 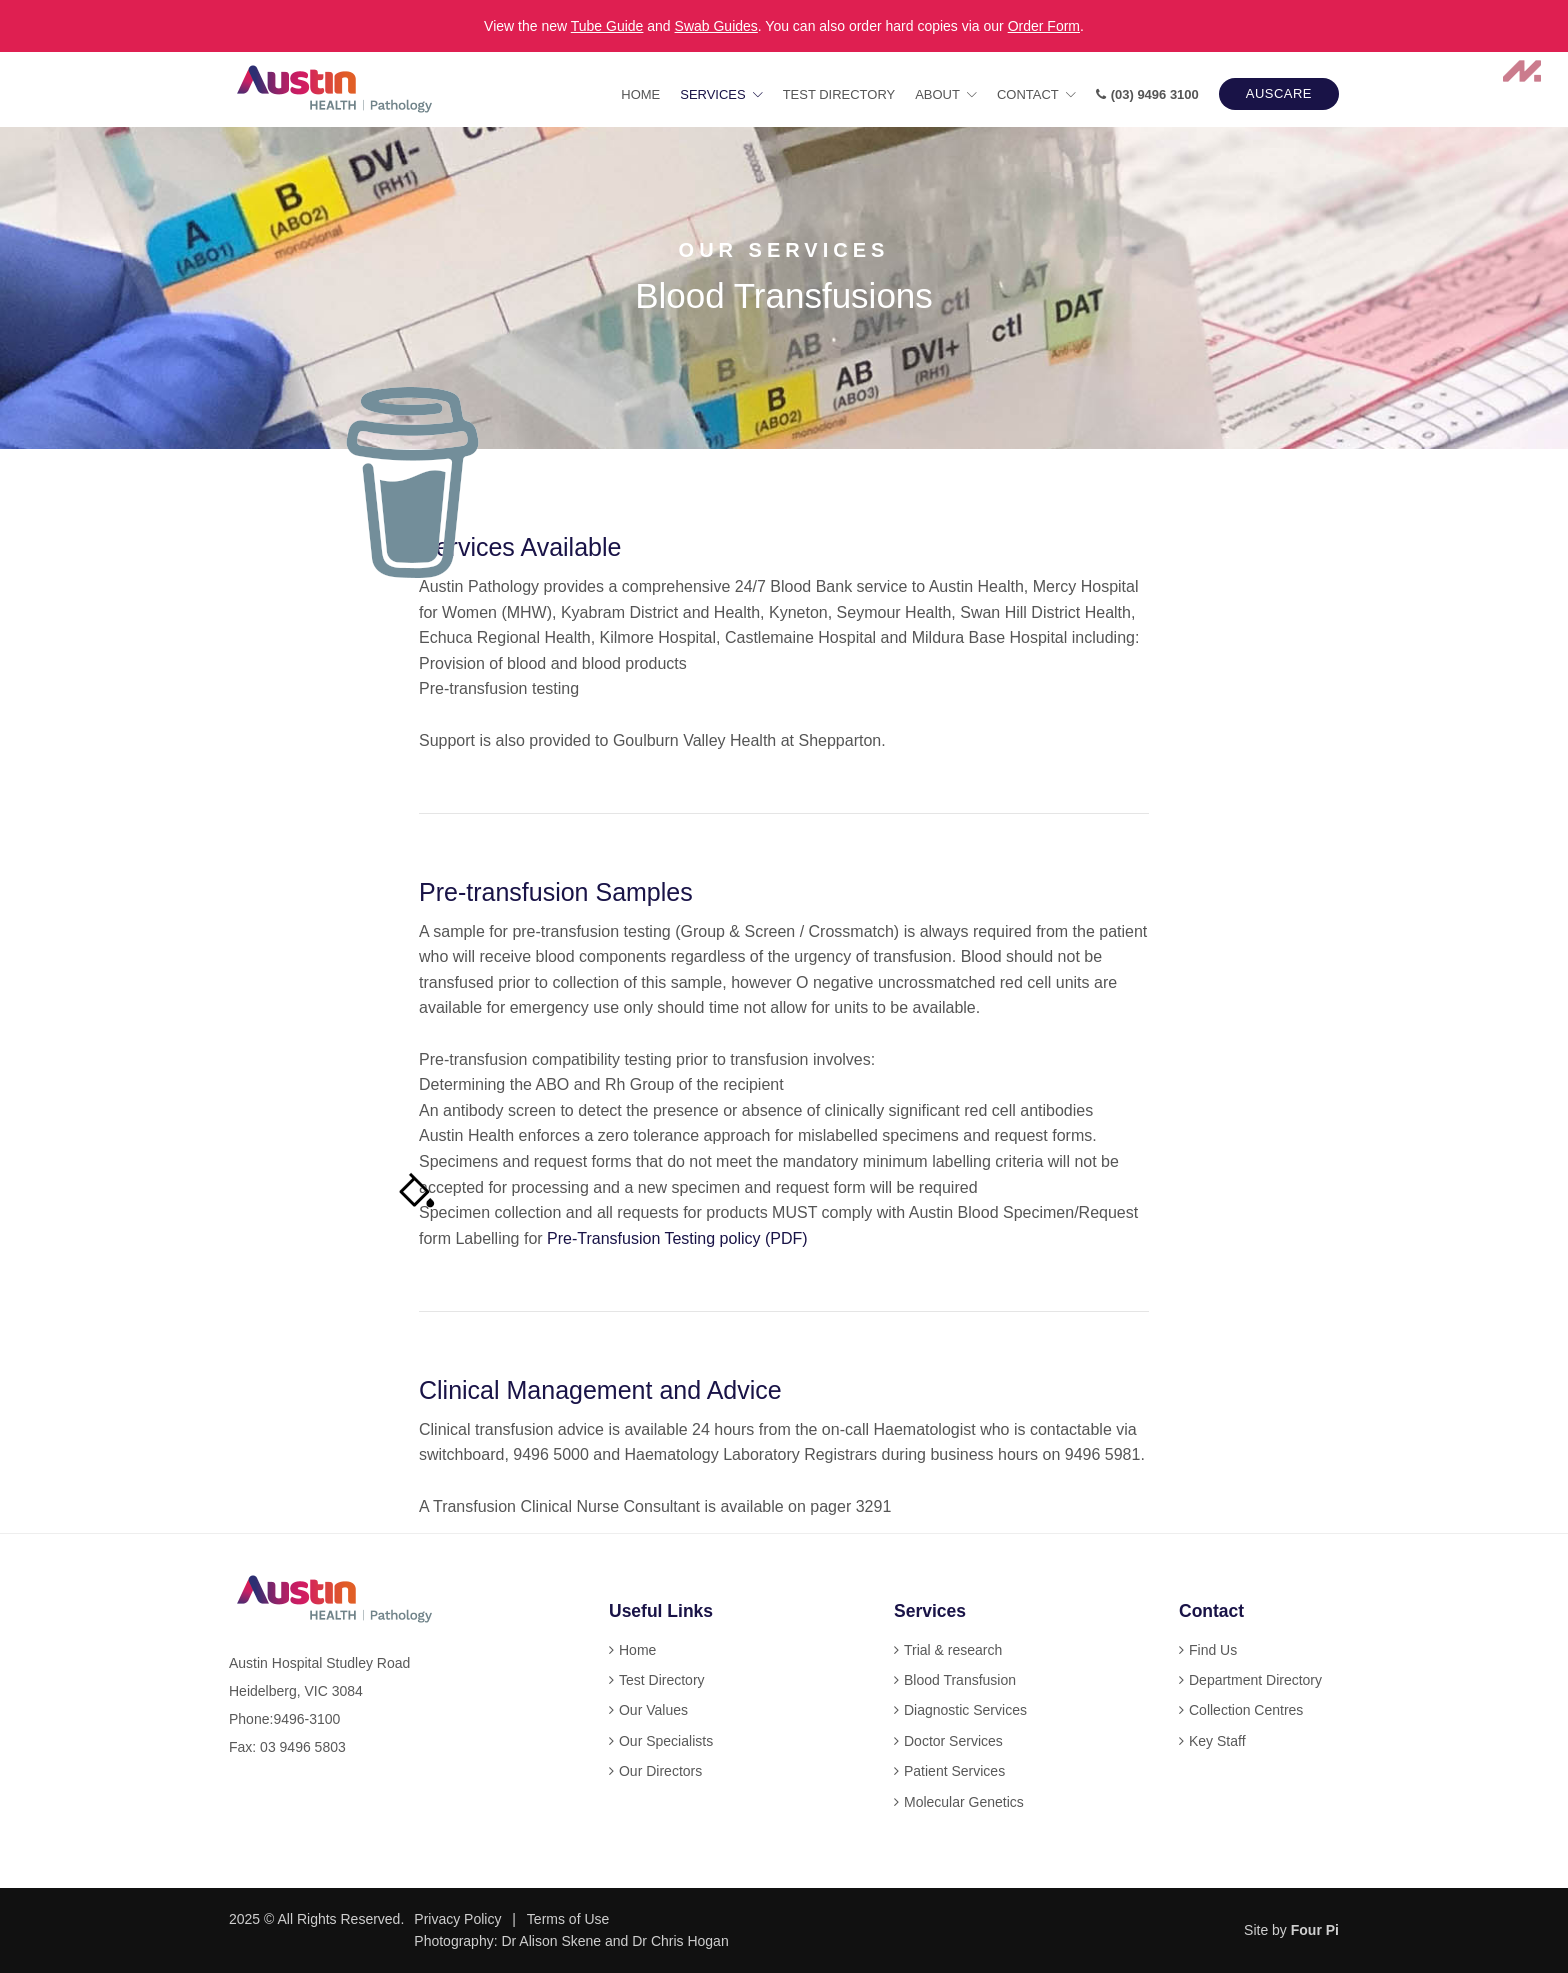 I want to click on meizu brand logo, so click(x=1522, y=71).